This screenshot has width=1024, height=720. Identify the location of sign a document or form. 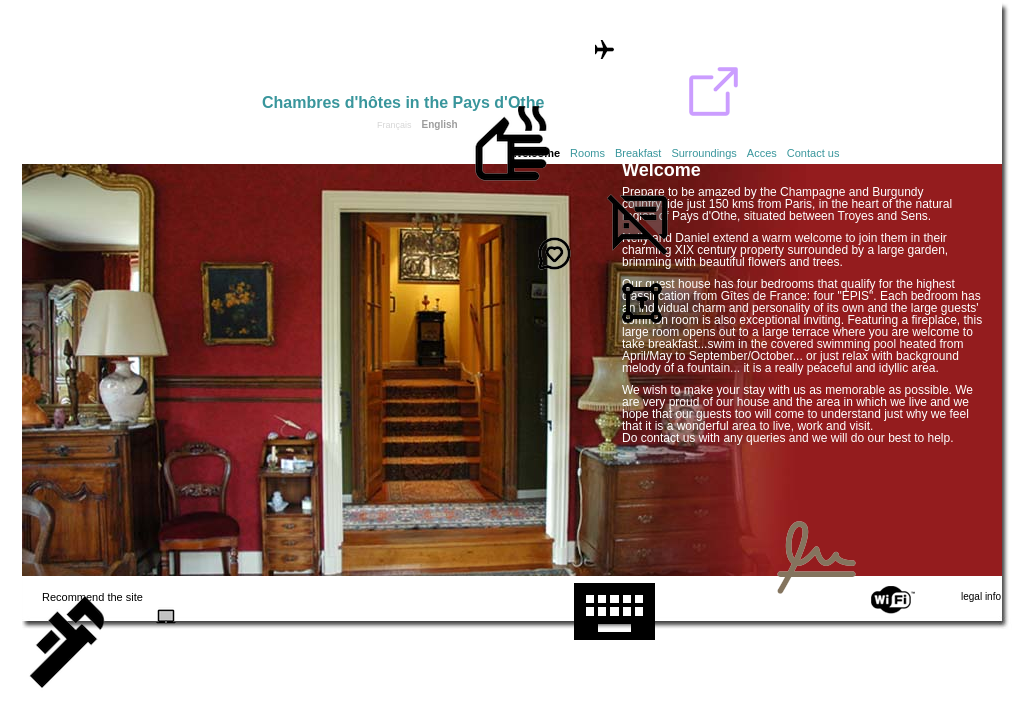
(816, 557).